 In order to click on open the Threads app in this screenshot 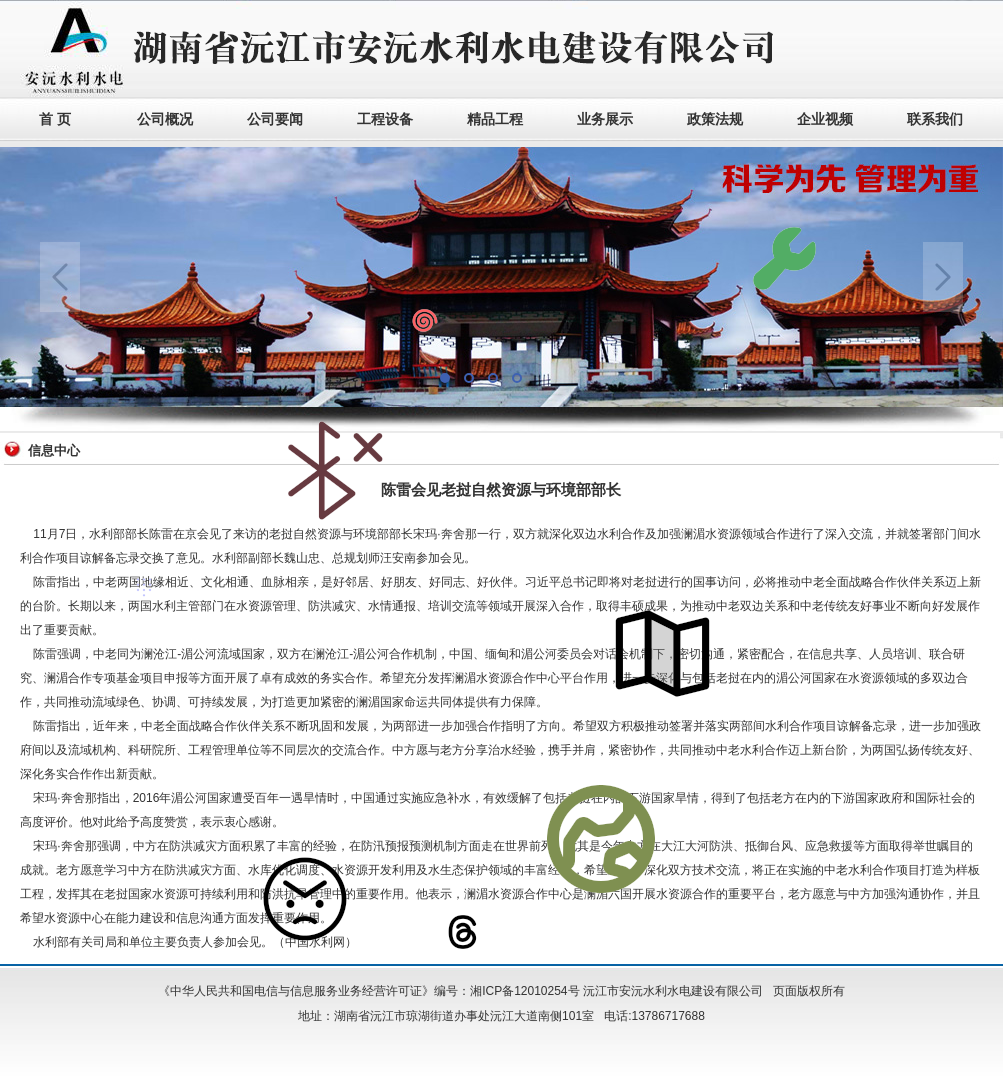, I will do `click(463, 932)`.